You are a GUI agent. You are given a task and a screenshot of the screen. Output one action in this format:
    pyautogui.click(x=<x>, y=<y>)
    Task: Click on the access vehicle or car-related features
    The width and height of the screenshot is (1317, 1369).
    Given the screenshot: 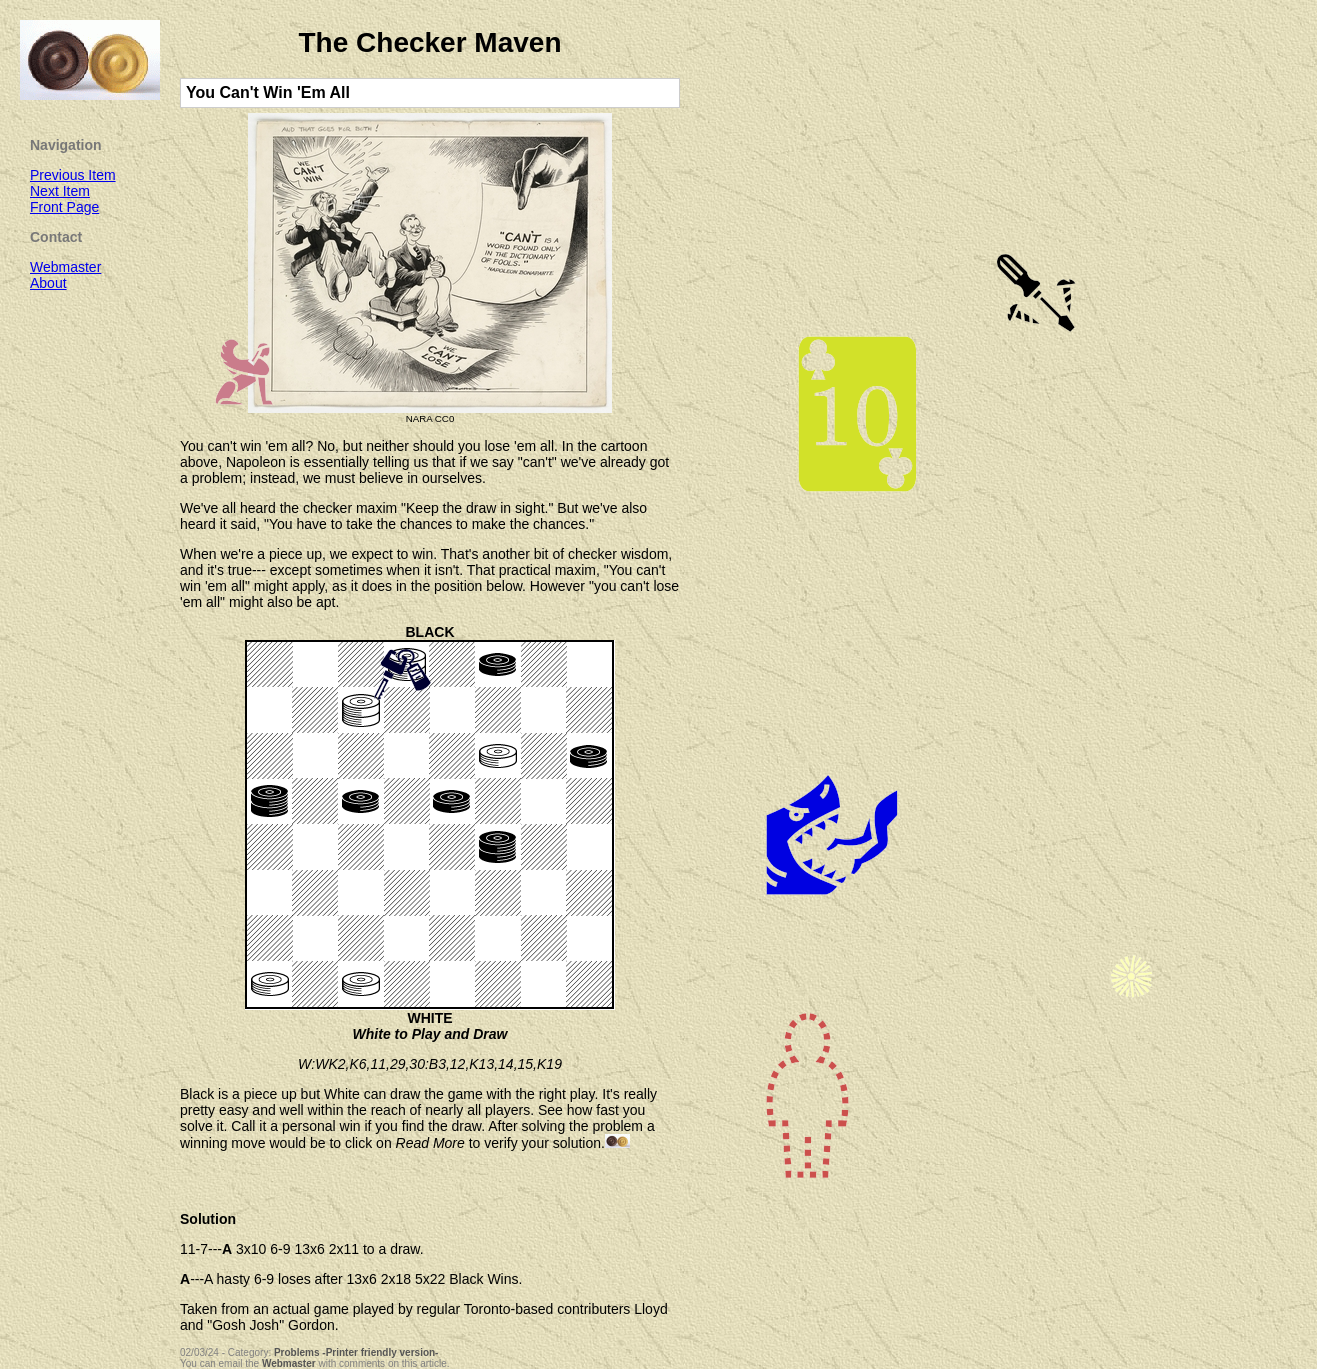 What is the action you would take?
    pyautogui.click(x=402, y=674)
    